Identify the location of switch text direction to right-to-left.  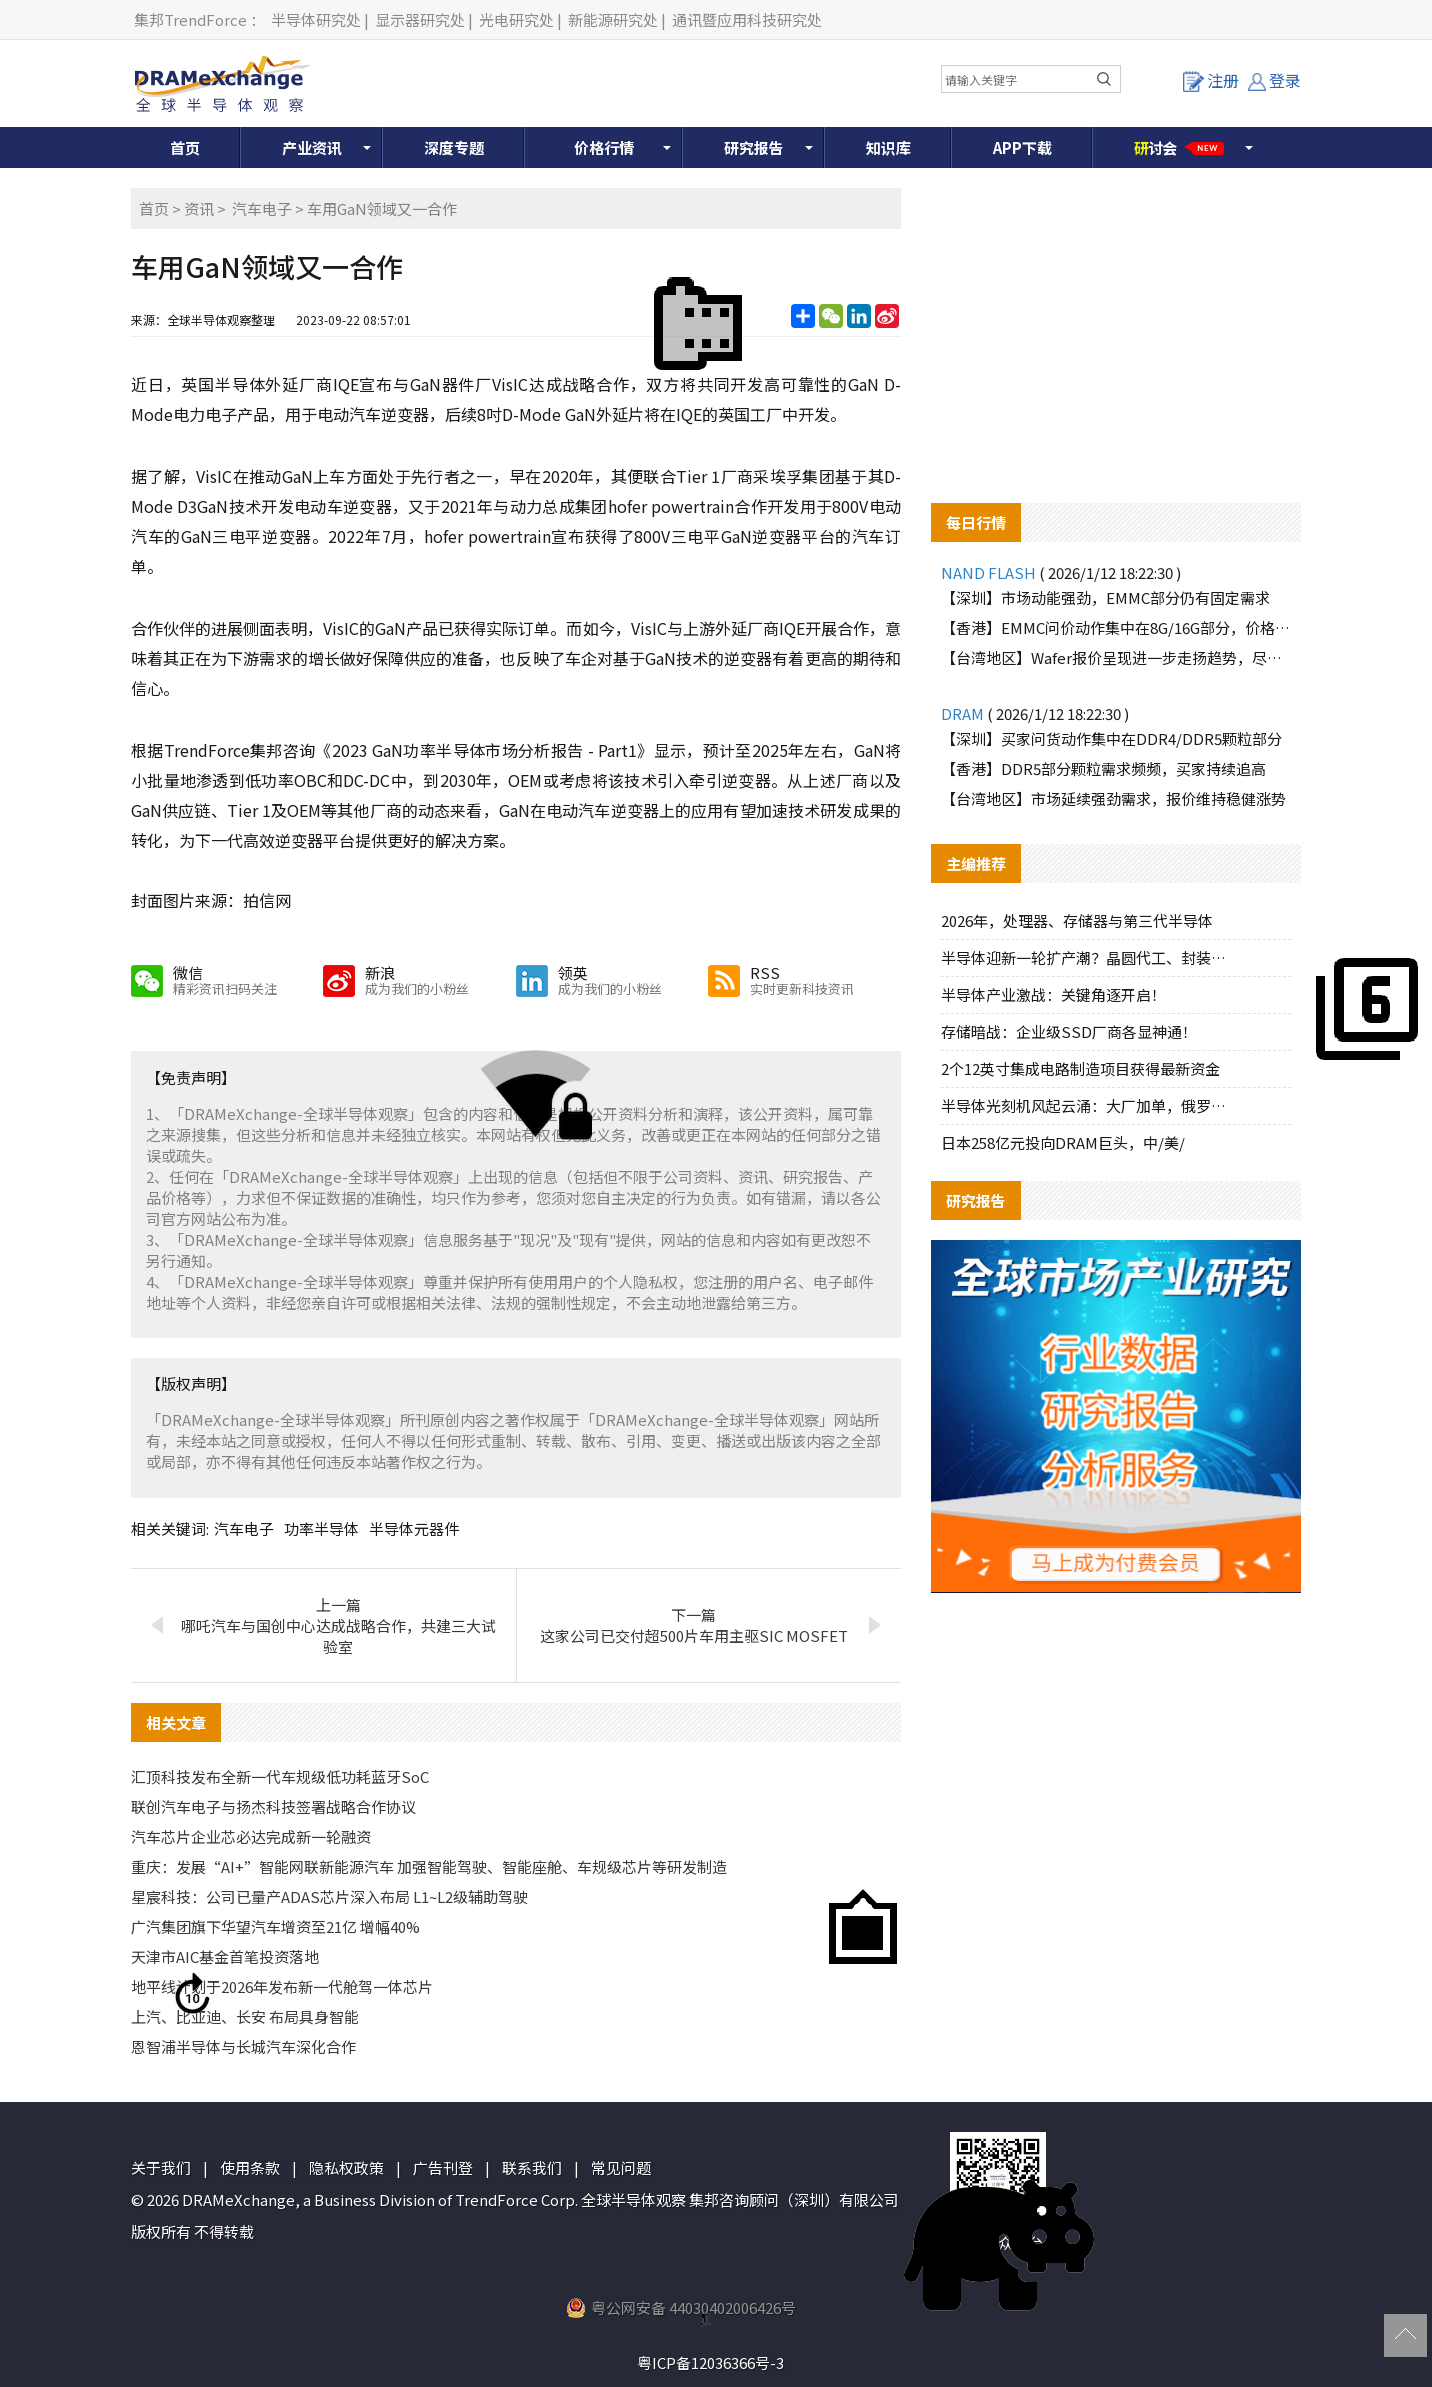
(705, 2320).